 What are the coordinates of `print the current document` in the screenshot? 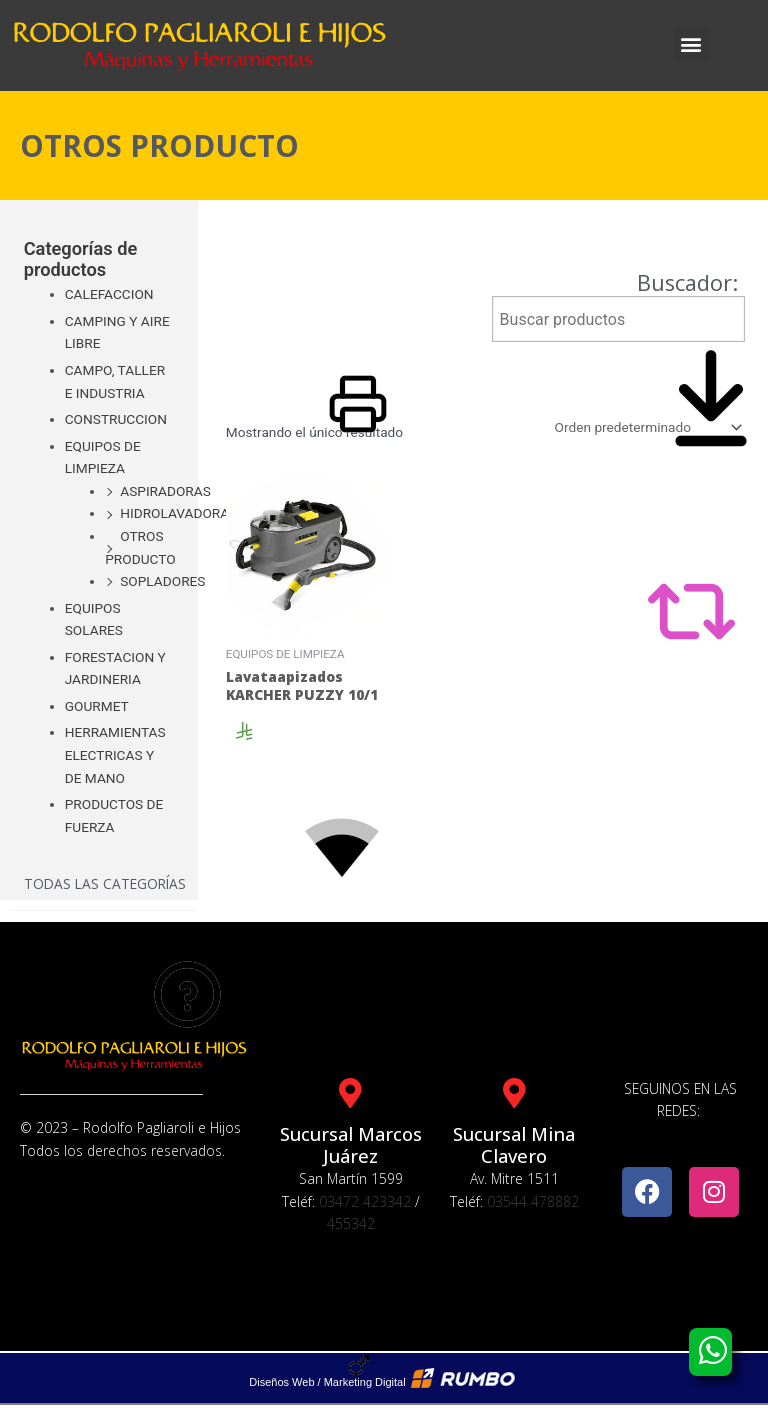 It's located at (358, 404).